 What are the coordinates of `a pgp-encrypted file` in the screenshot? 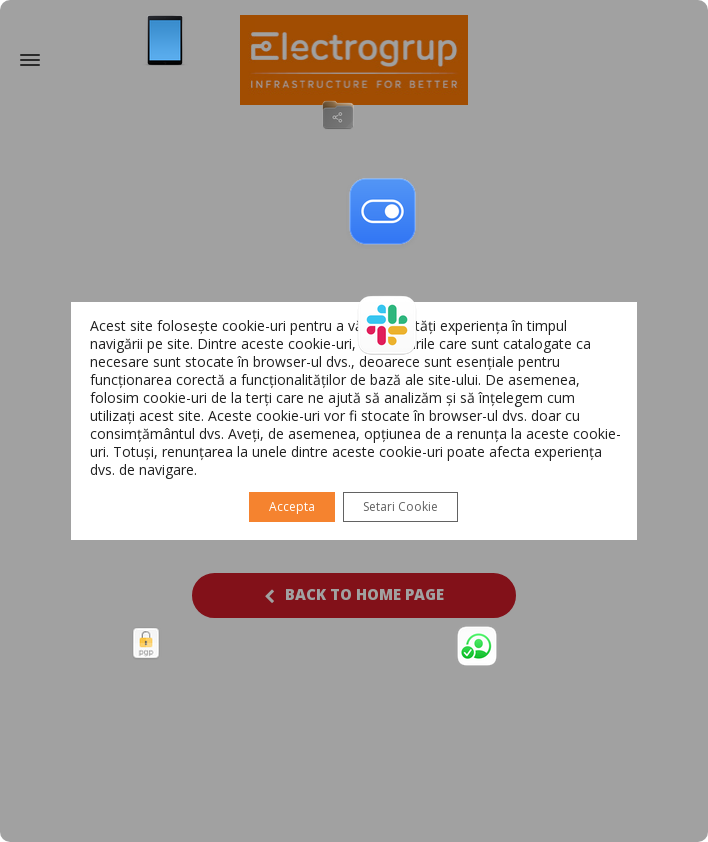 It's located at (146, 643).